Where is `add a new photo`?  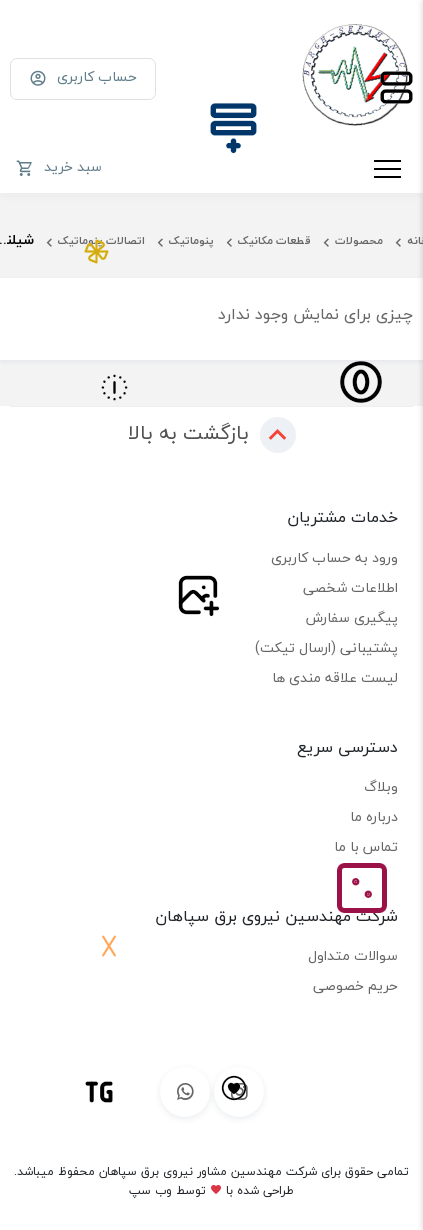 add a new photo is located at coordinates (198, 595).